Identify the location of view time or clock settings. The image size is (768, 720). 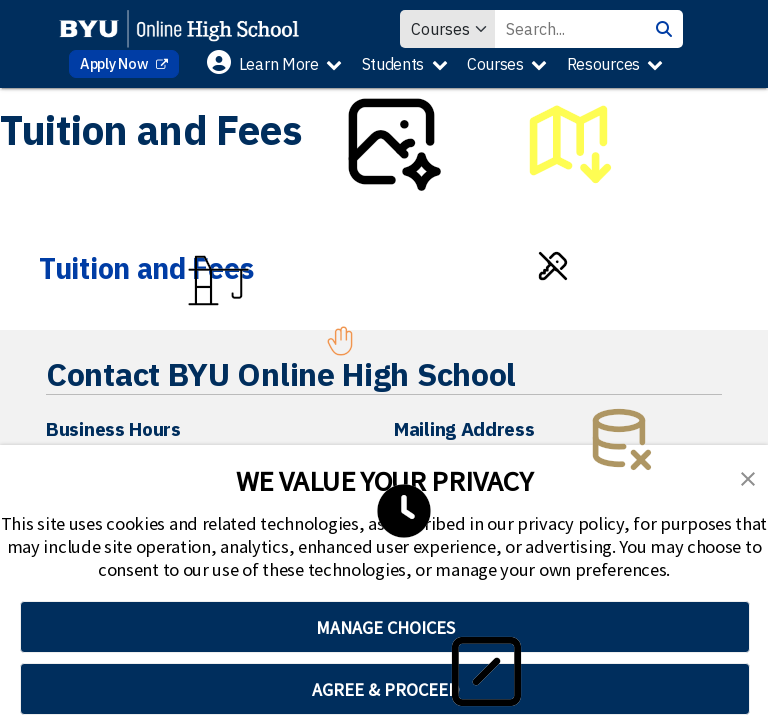
(404, 511).